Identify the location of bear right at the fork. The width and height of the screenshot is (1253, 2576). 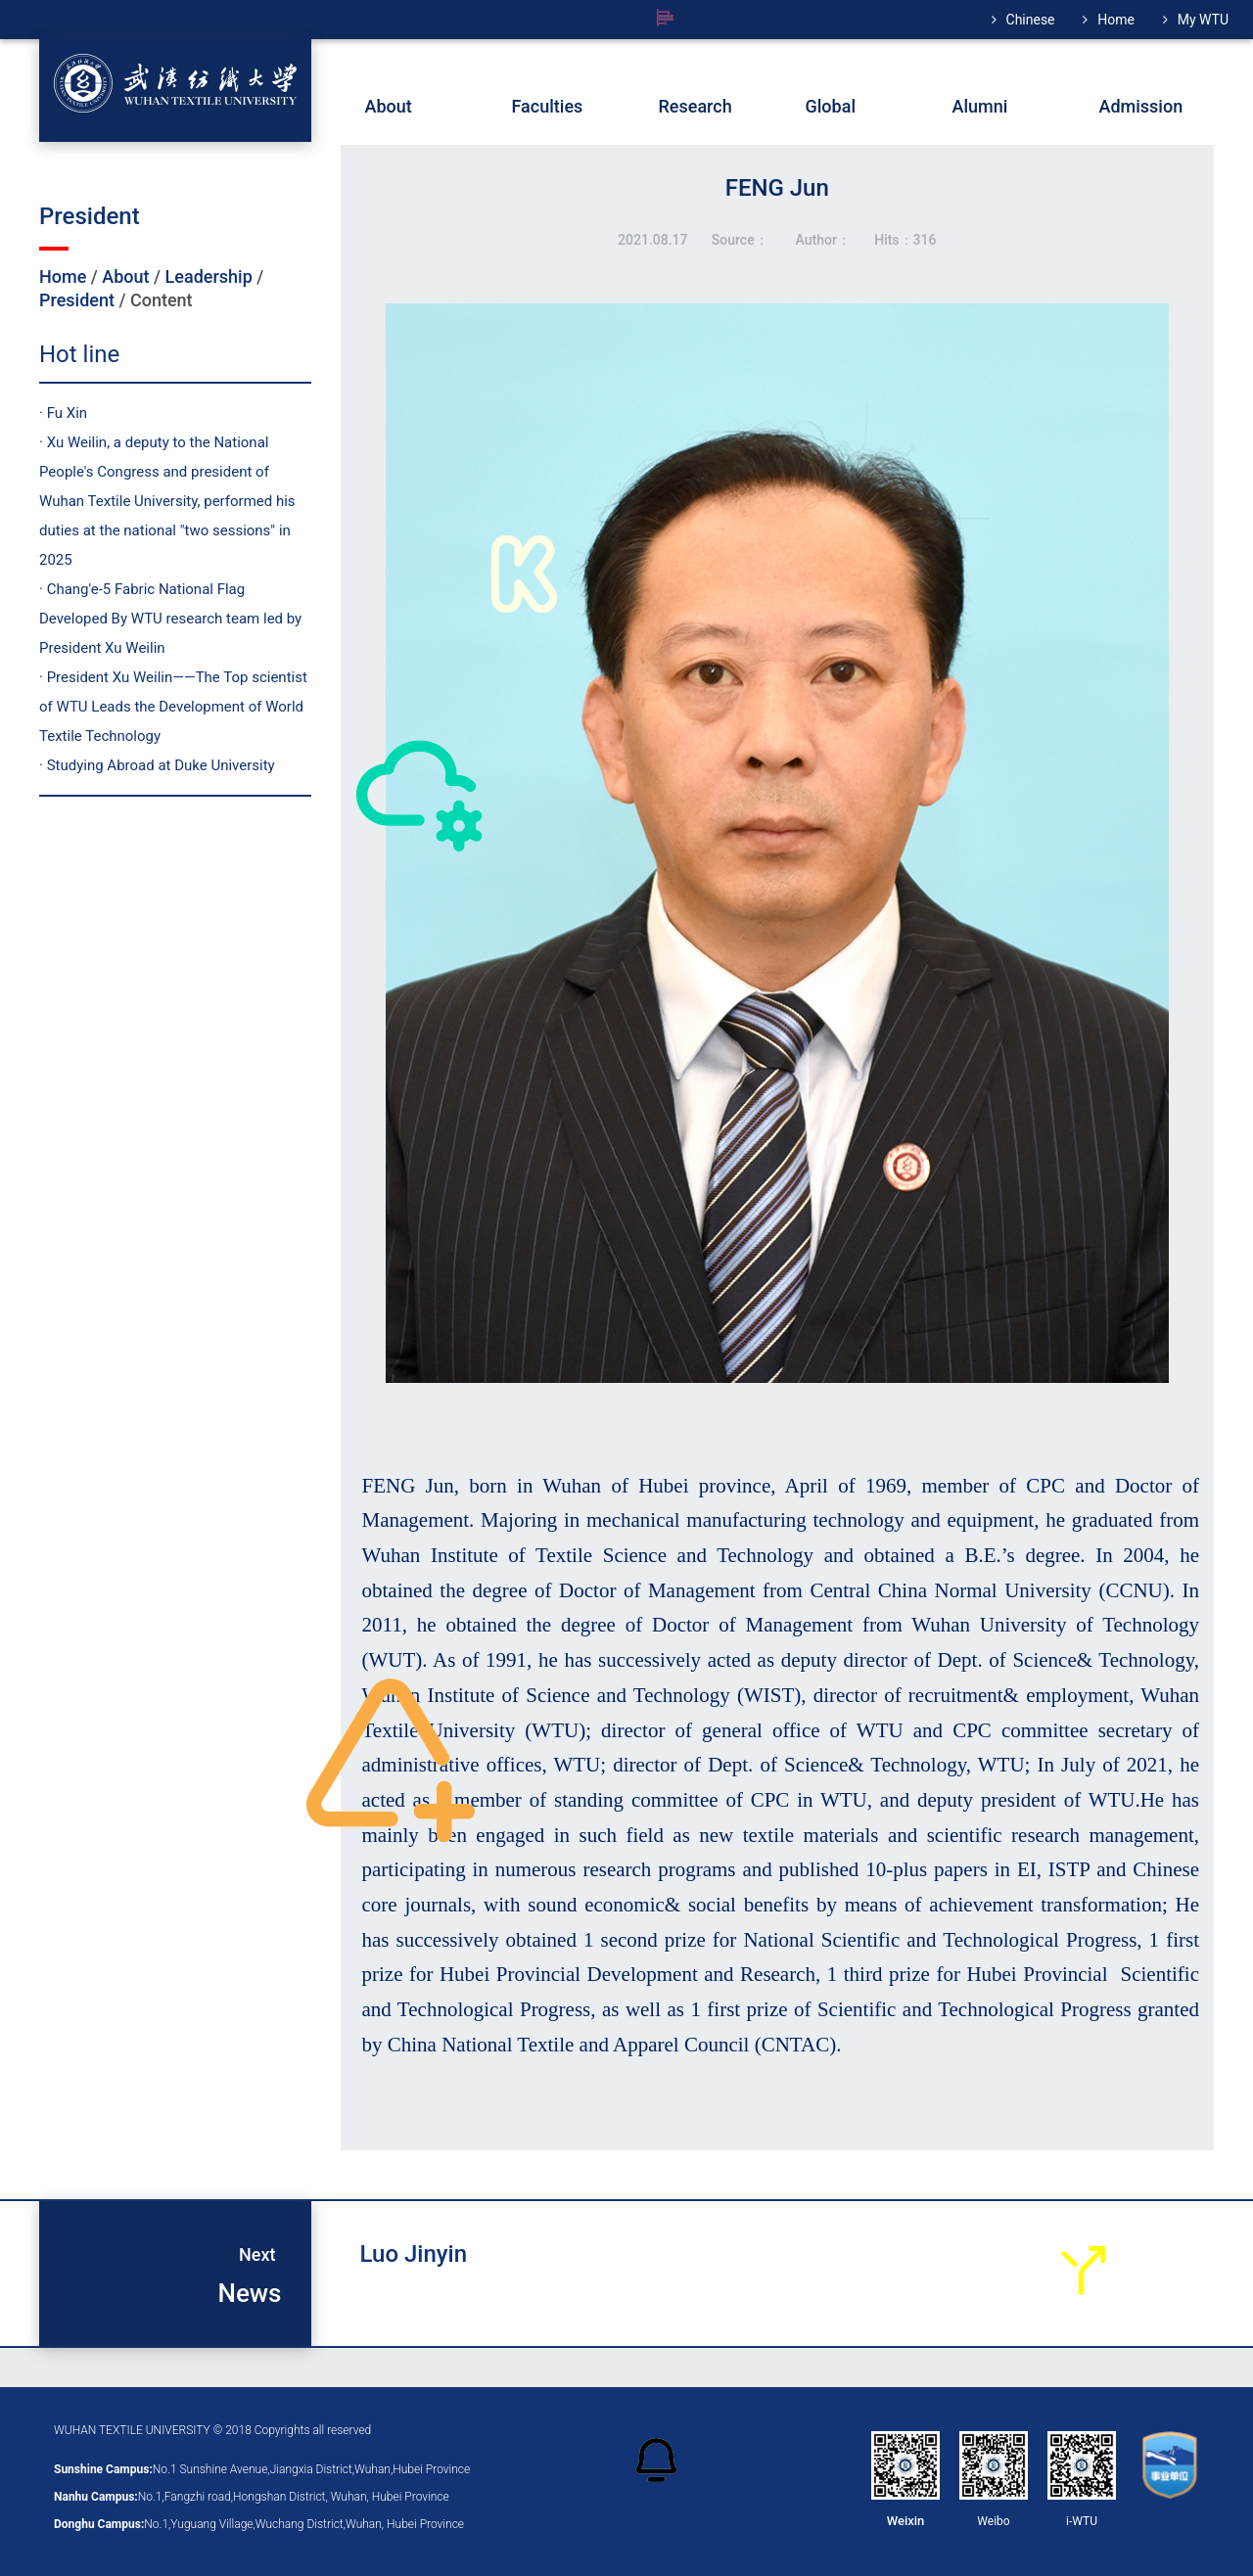
(1084, 2271).